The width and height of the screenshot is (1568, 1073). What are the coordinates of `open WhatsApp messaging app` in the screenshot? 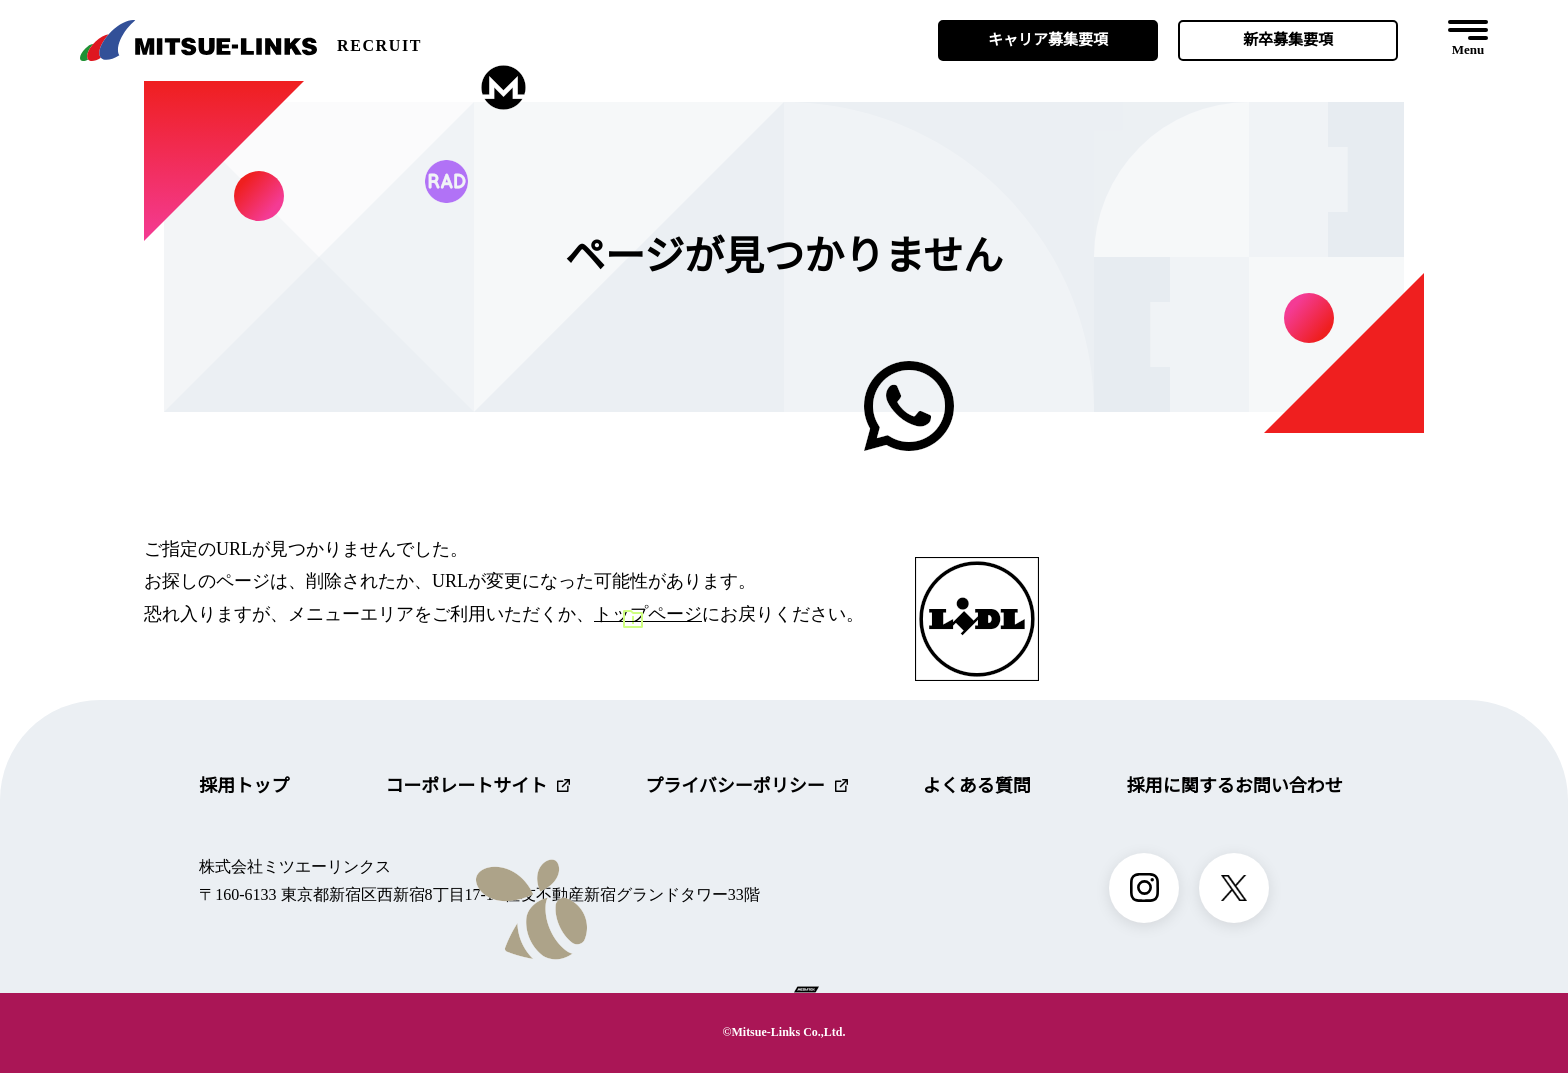 It's located at (909, 406).